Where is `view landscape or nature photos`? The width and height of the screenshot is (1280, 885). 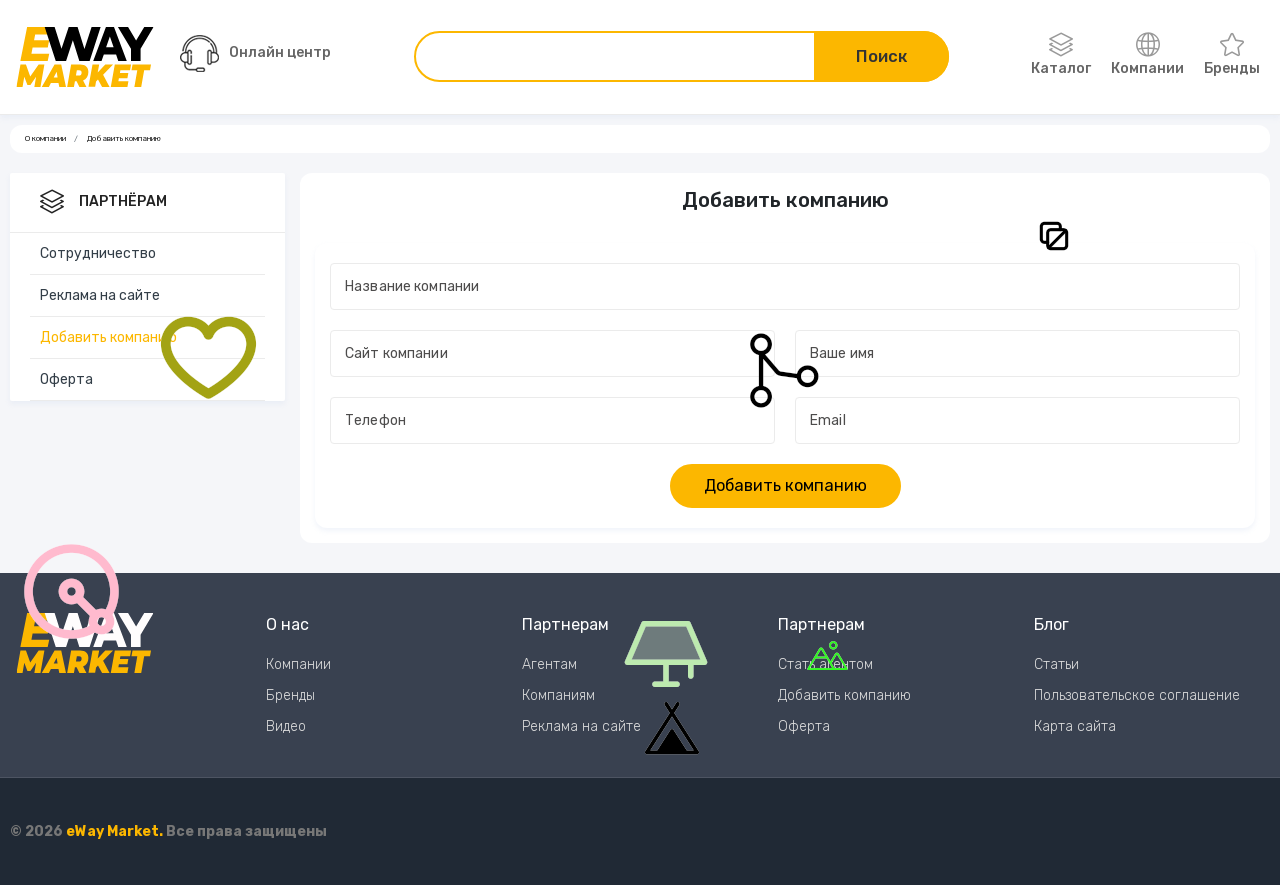 view landscape or nature photos is located at coordinates (827, 657).